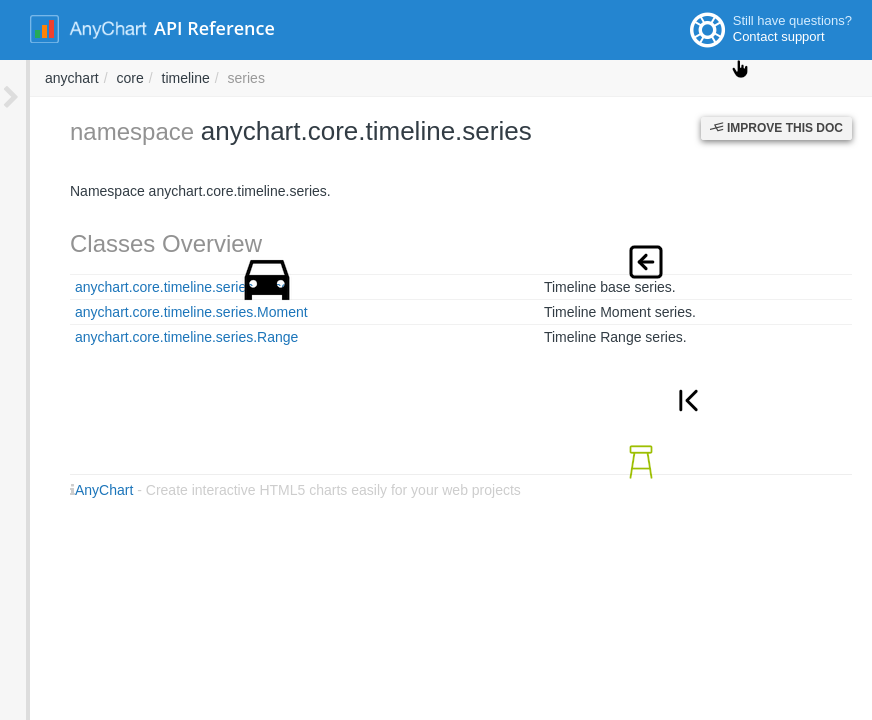 This screenshot has height=720, width=872. What do you see at coordinates (267, 280) in the screenshot?
I see `view estimated time of arrival for your drive` at bounding box center [267, 280].